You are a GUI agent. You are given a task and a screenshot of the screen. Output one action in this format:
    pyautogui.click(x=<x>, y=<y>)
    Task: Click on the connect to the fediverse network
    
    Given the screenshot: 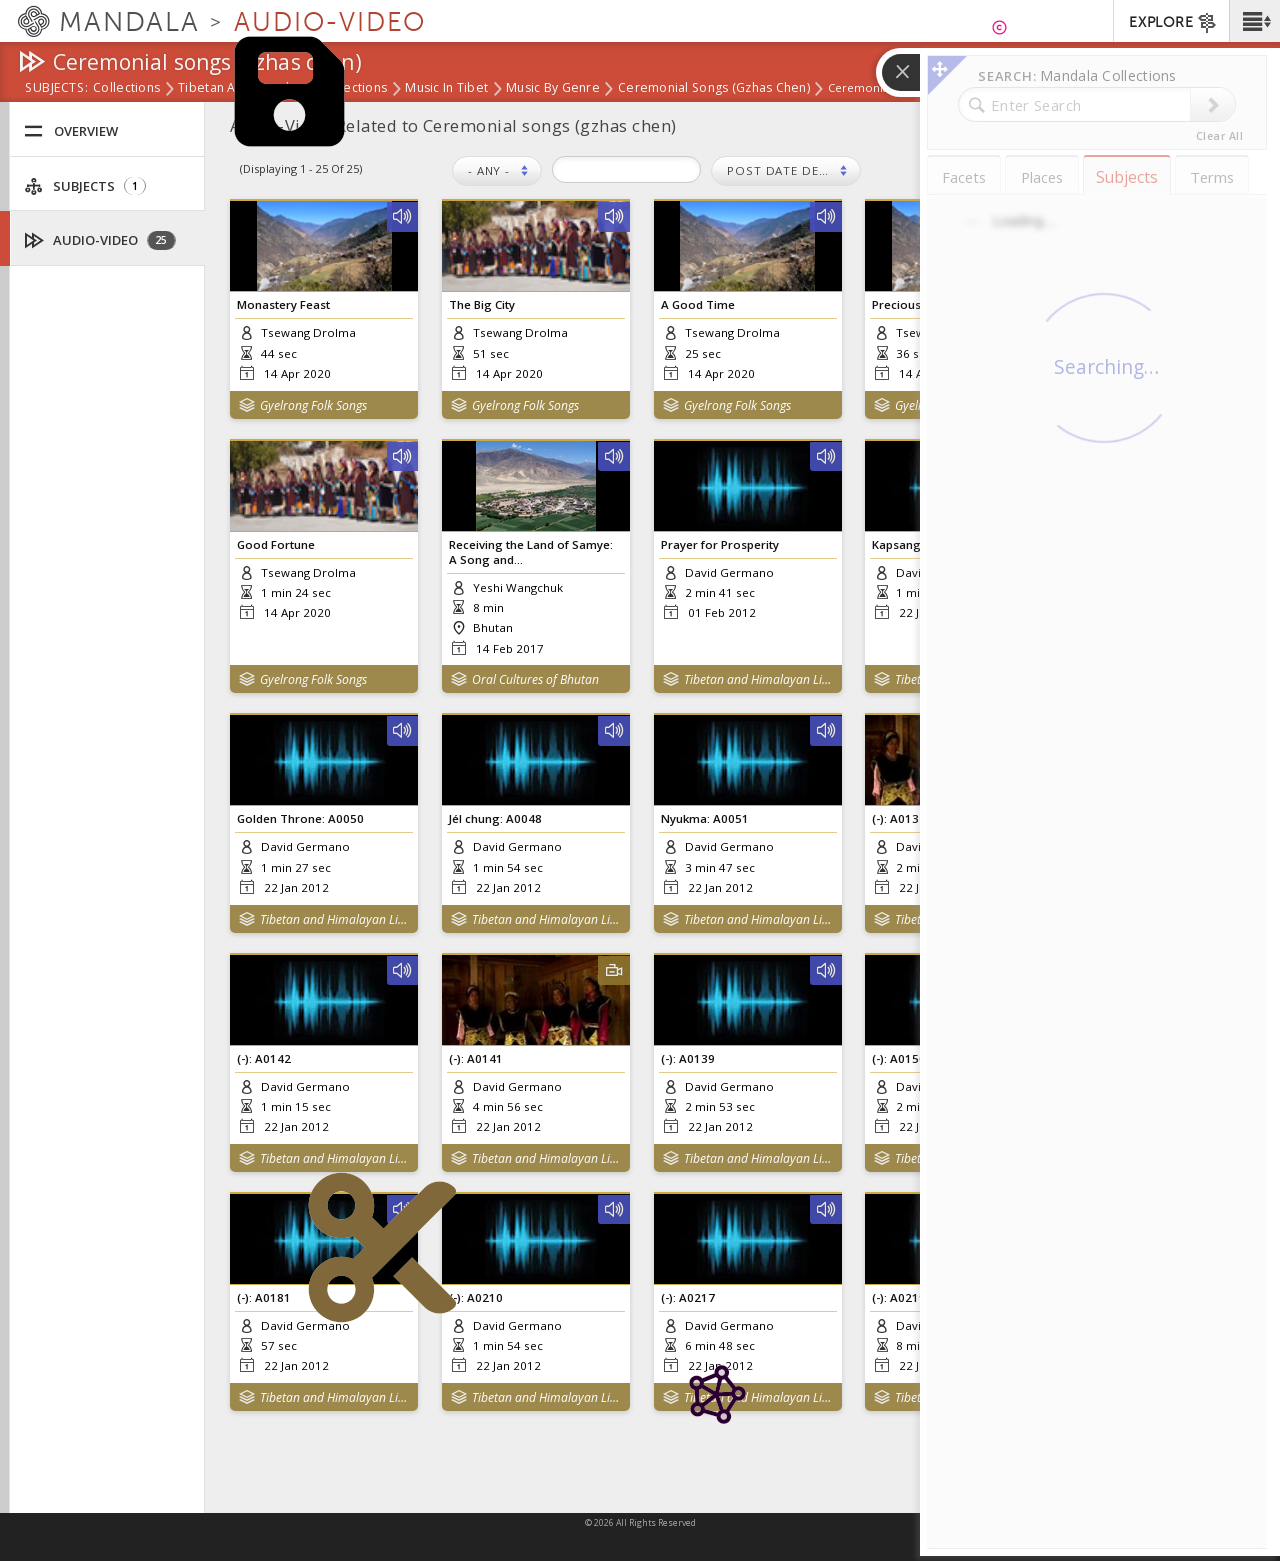 What is the action you would take?
    pyautogui.click(x=716, y=1394)
    